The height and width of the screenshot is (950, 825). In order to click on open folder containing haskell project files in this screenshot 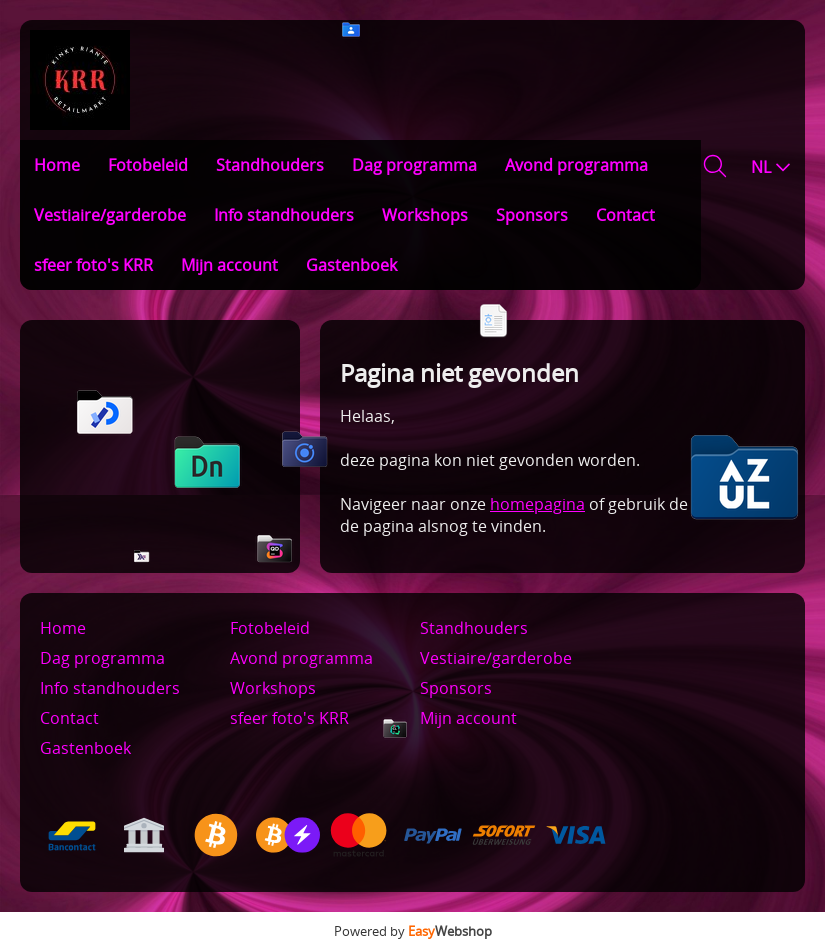, I will do `click(141, 556)`.